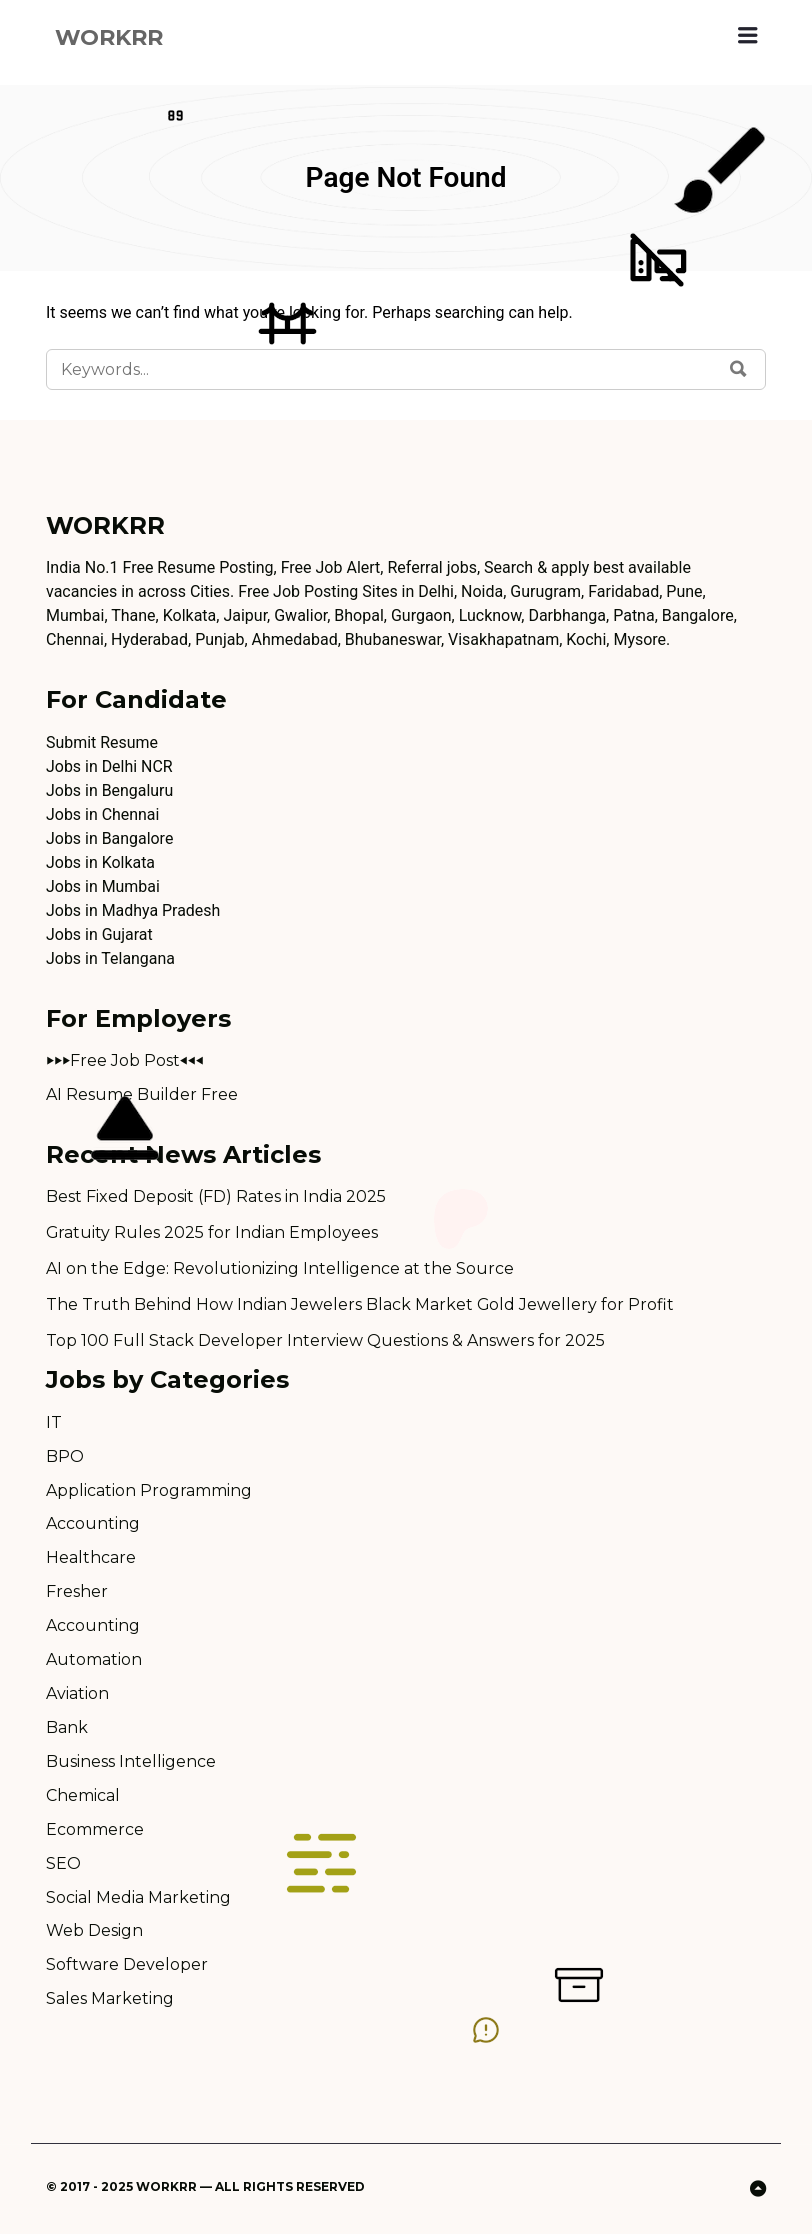 This screenshot has width=812, height=2236. Describe the element at coordinates (579, 1985) in the screenshot. I see `archive selected items` at that location.